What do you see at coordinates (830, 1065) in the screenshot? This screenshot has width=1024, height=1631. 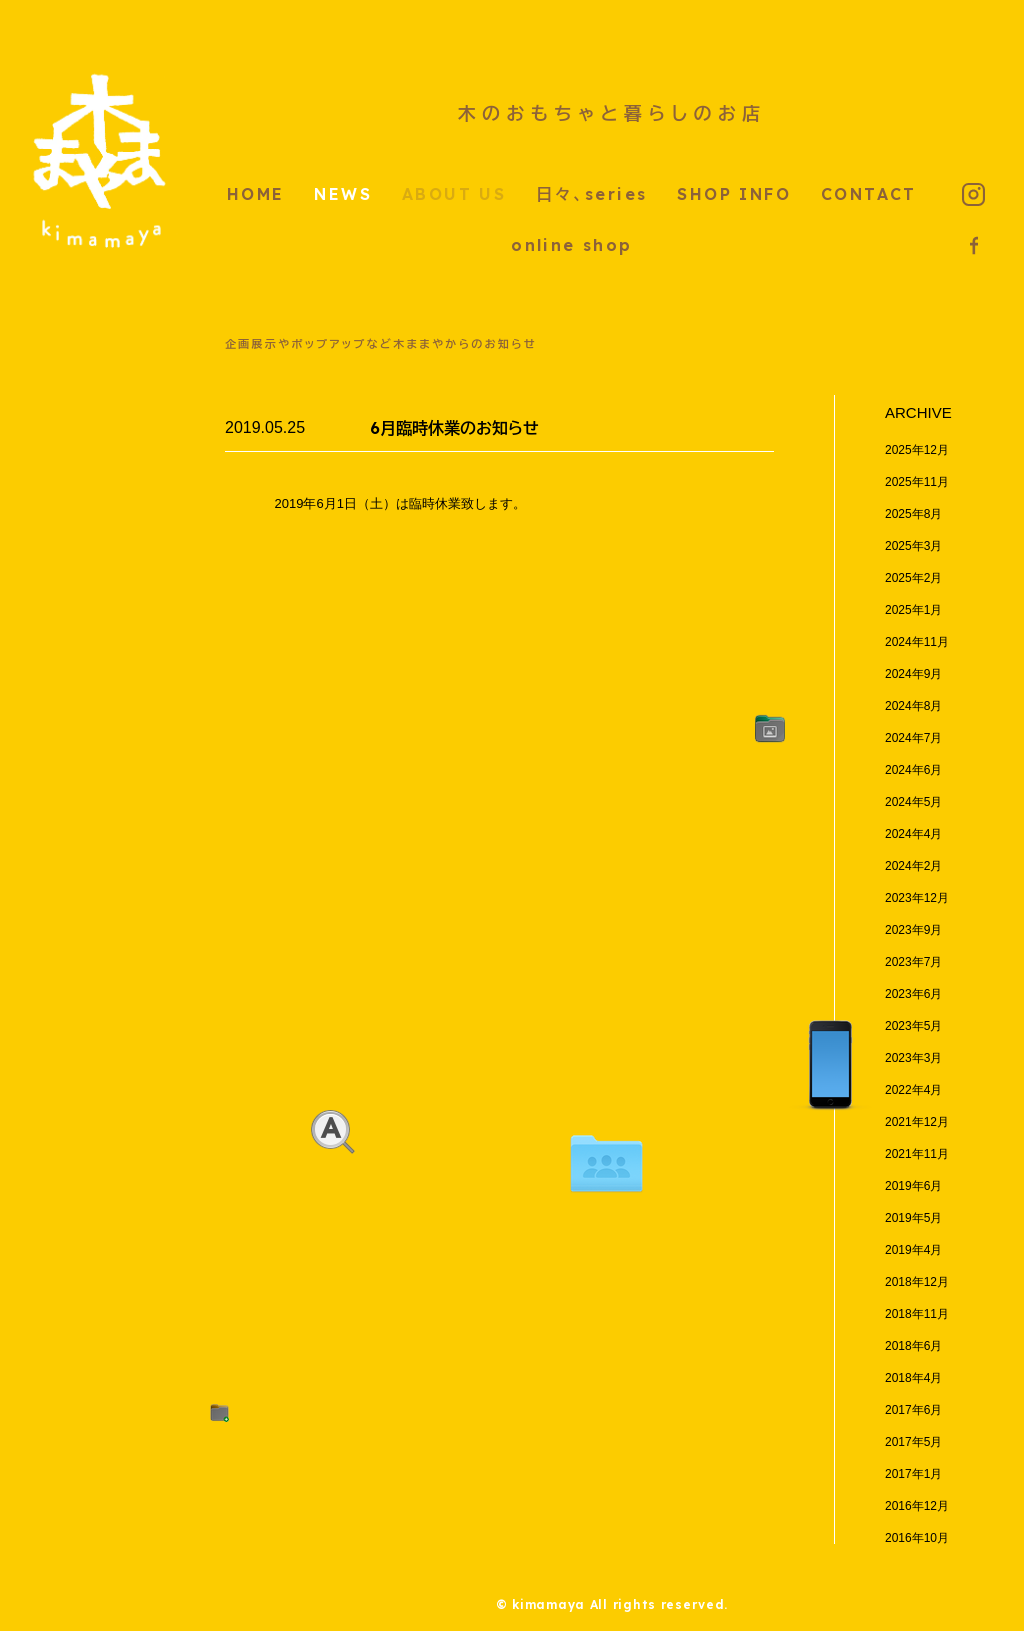 I see `indicates a connected iPhone device` at bounding box center [830, 1065].